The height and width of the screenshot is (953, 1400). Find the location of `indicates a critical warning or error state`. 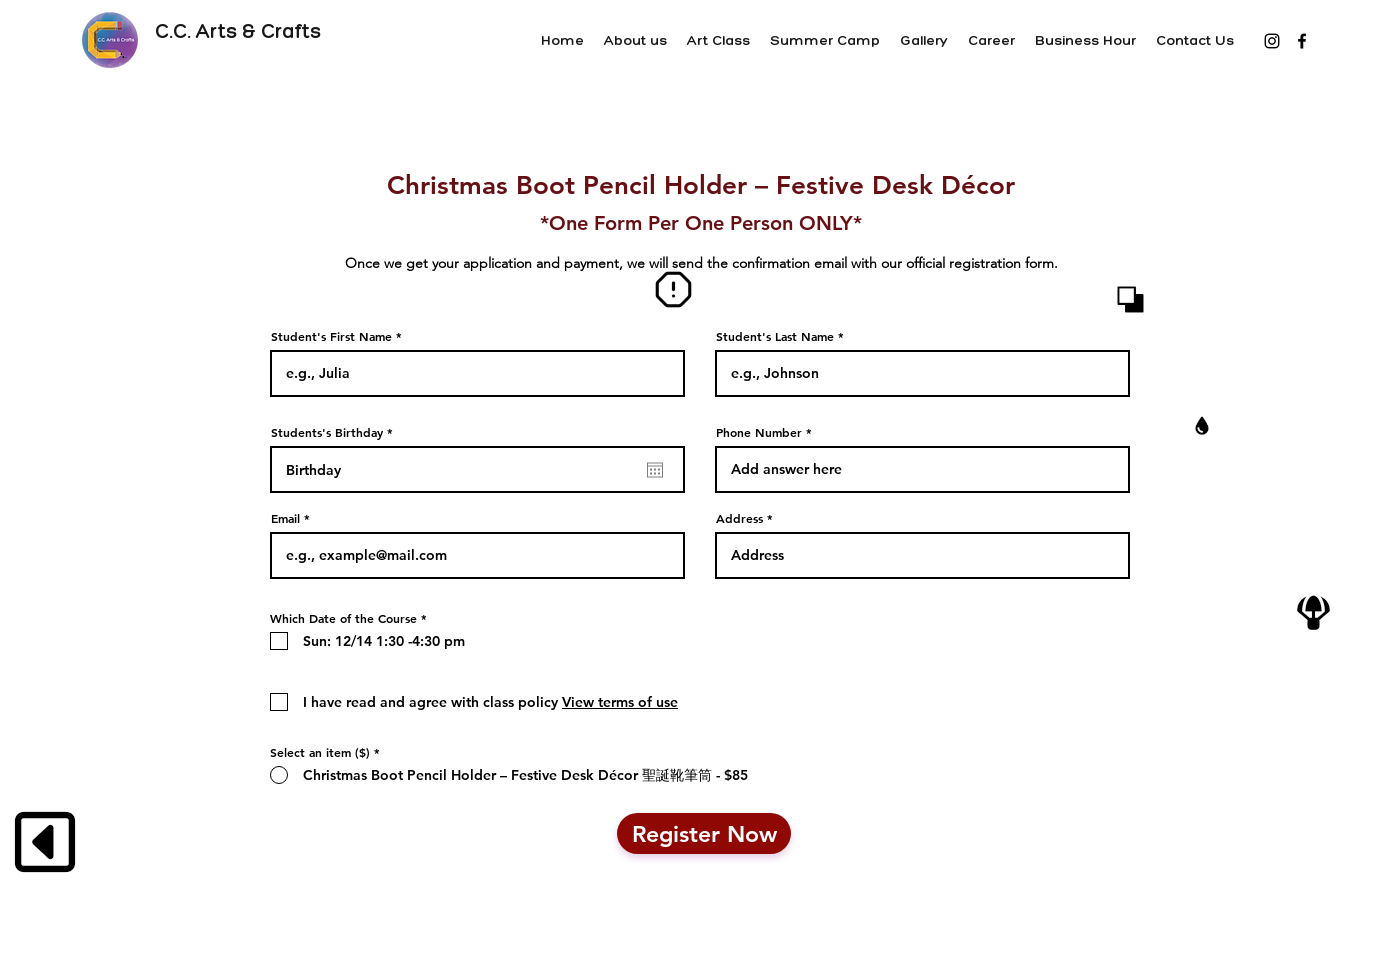

indicates a critical warning or error state is located at coordinates (673, 289).